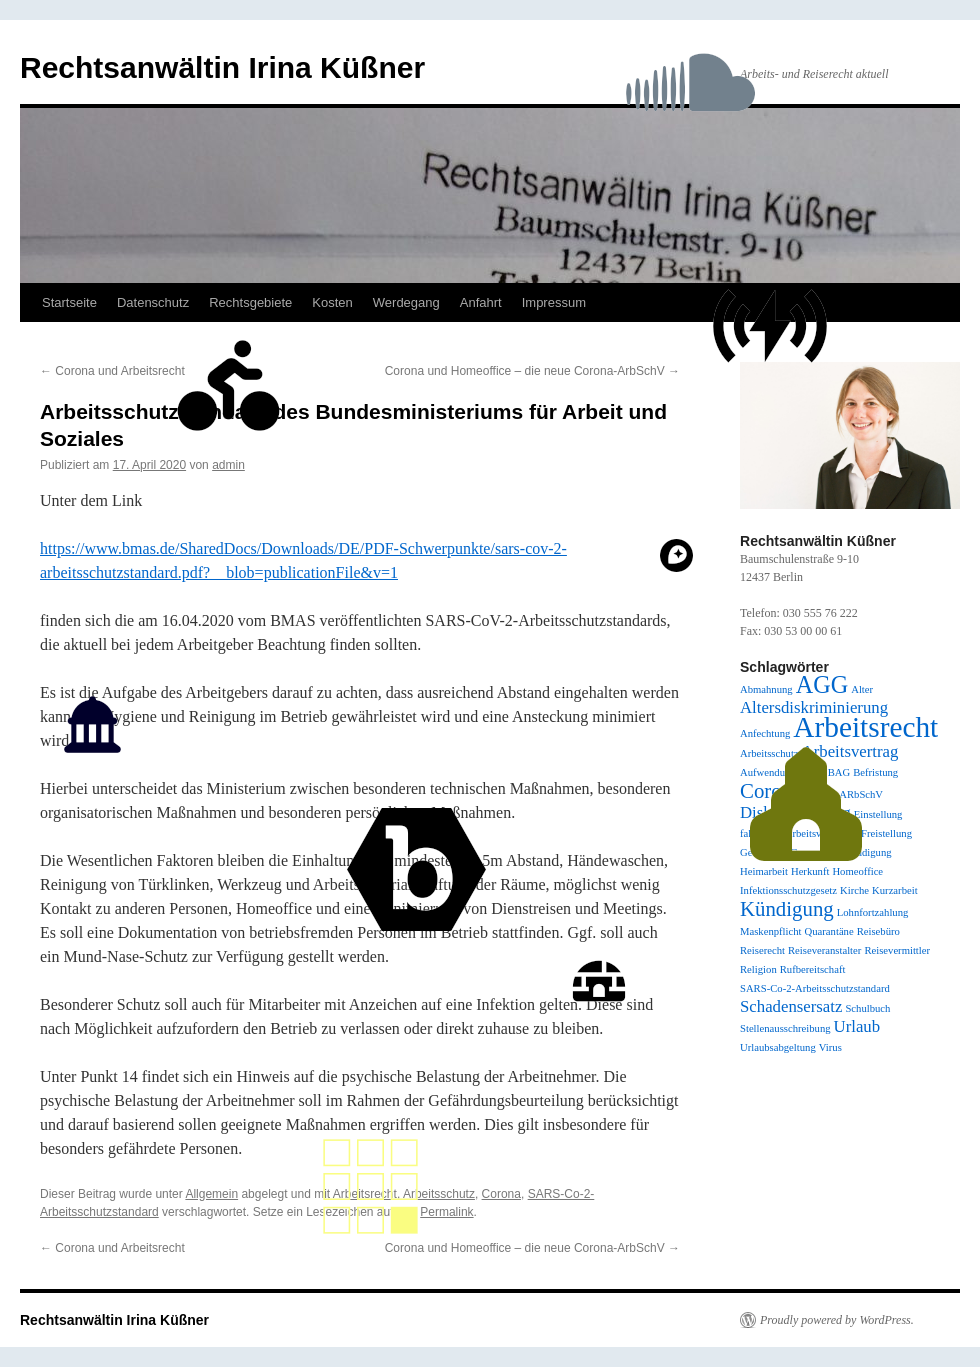  I want to click on open soundcloud app, so click(690, 85).